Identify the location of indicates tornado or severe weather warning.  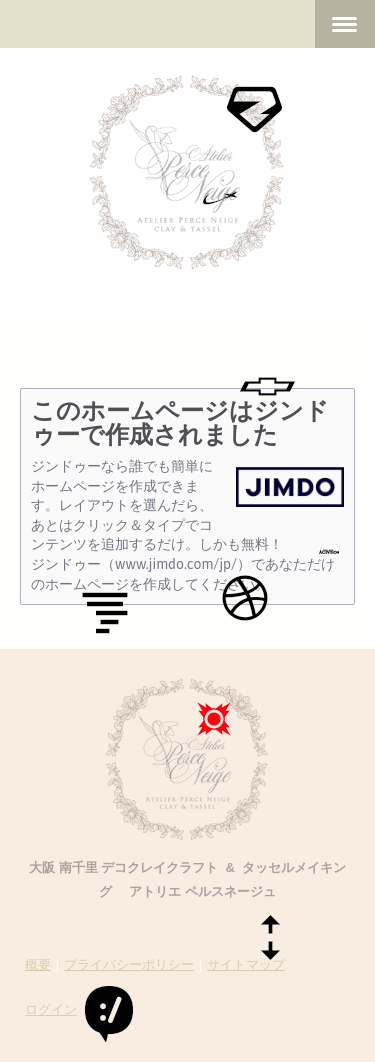
(105, 613).